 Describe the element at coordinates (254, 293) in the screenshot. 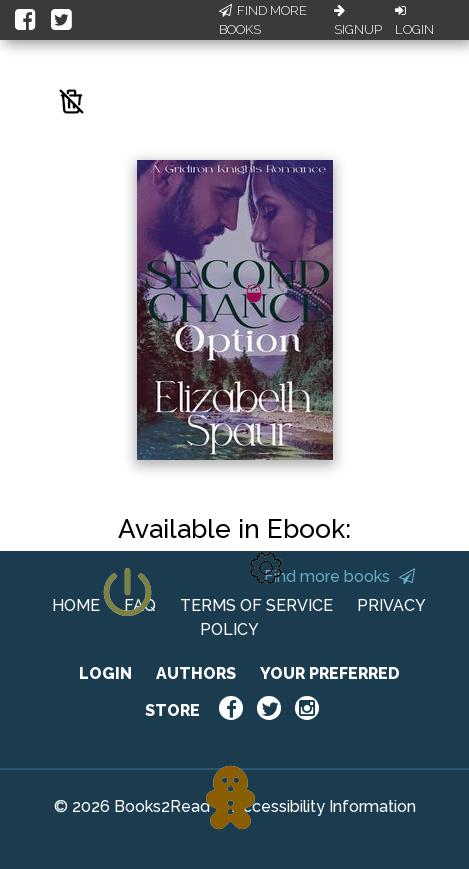

I see `android device or app settings` at that location.